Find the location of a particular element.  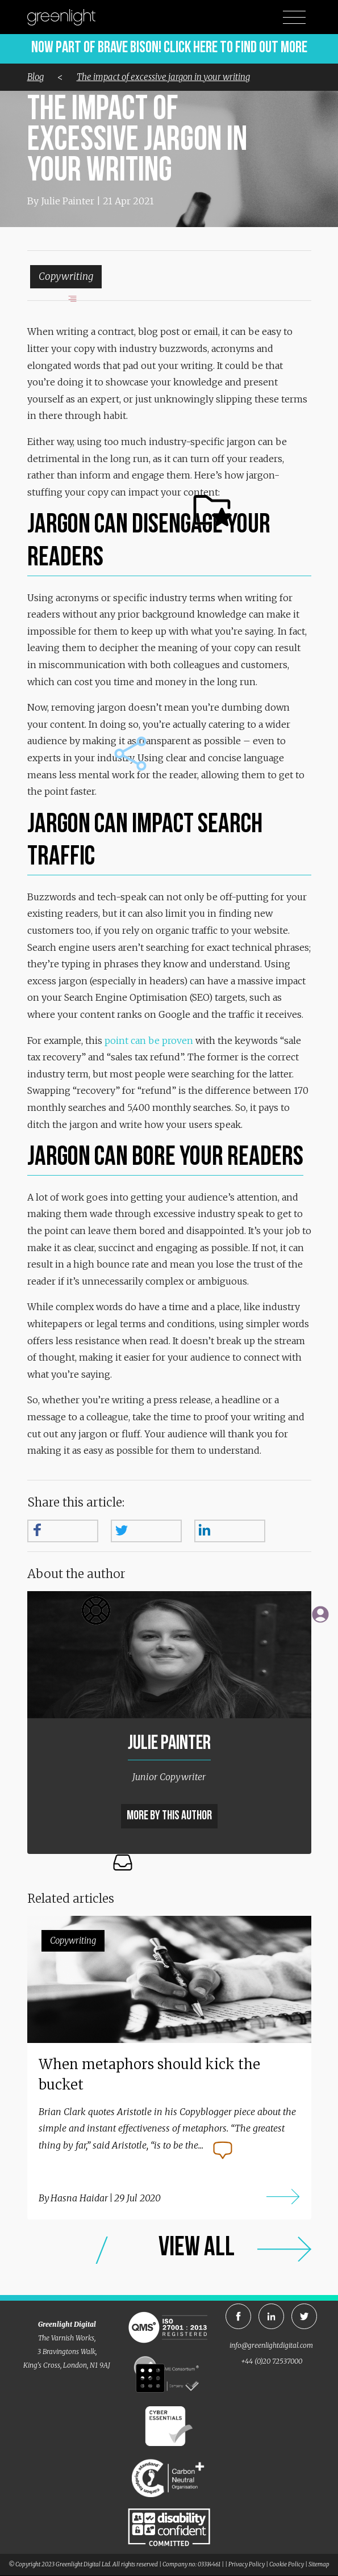

open app drawer or launcher is located at coordinates (150, 2378).